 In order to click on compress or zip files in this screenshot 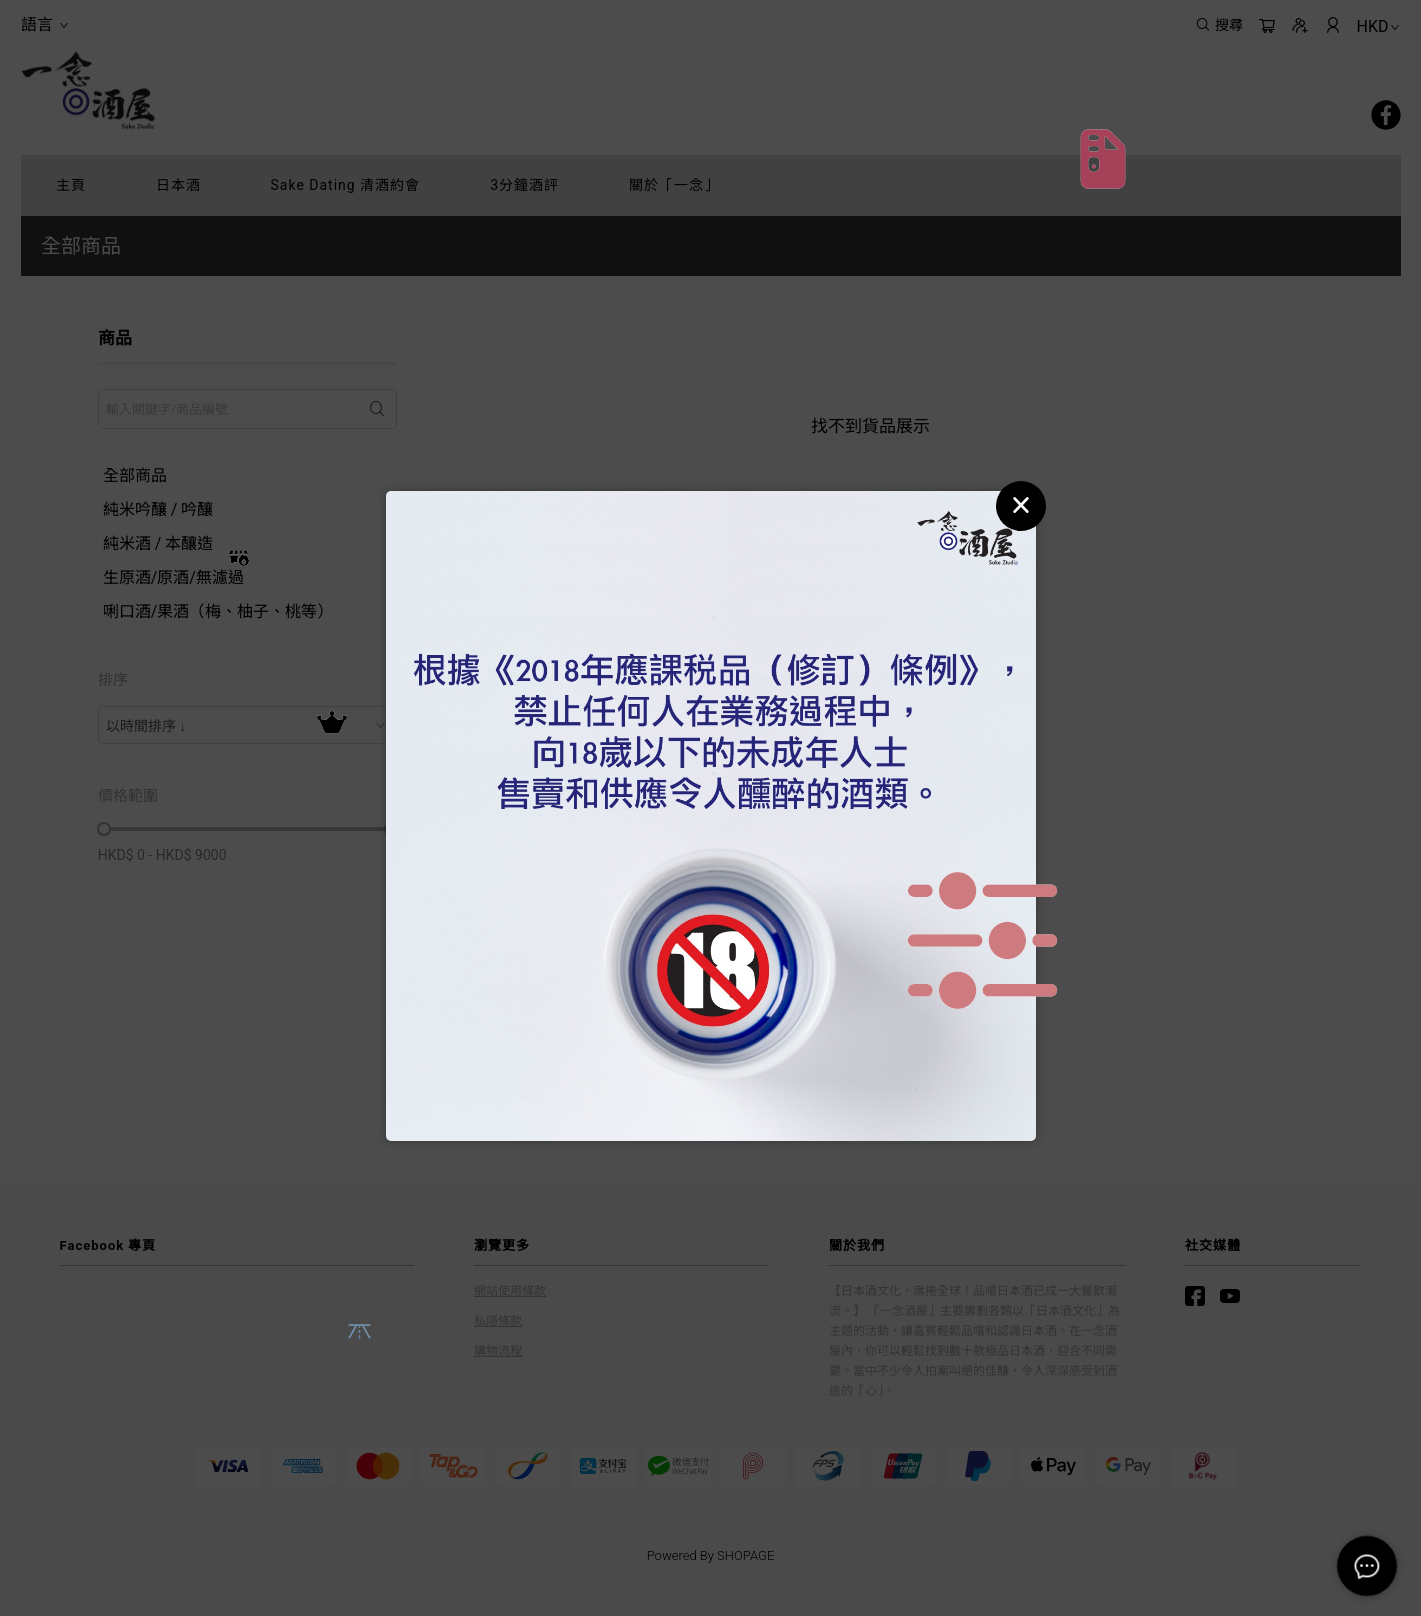, I will do `click(1103, 159)`.